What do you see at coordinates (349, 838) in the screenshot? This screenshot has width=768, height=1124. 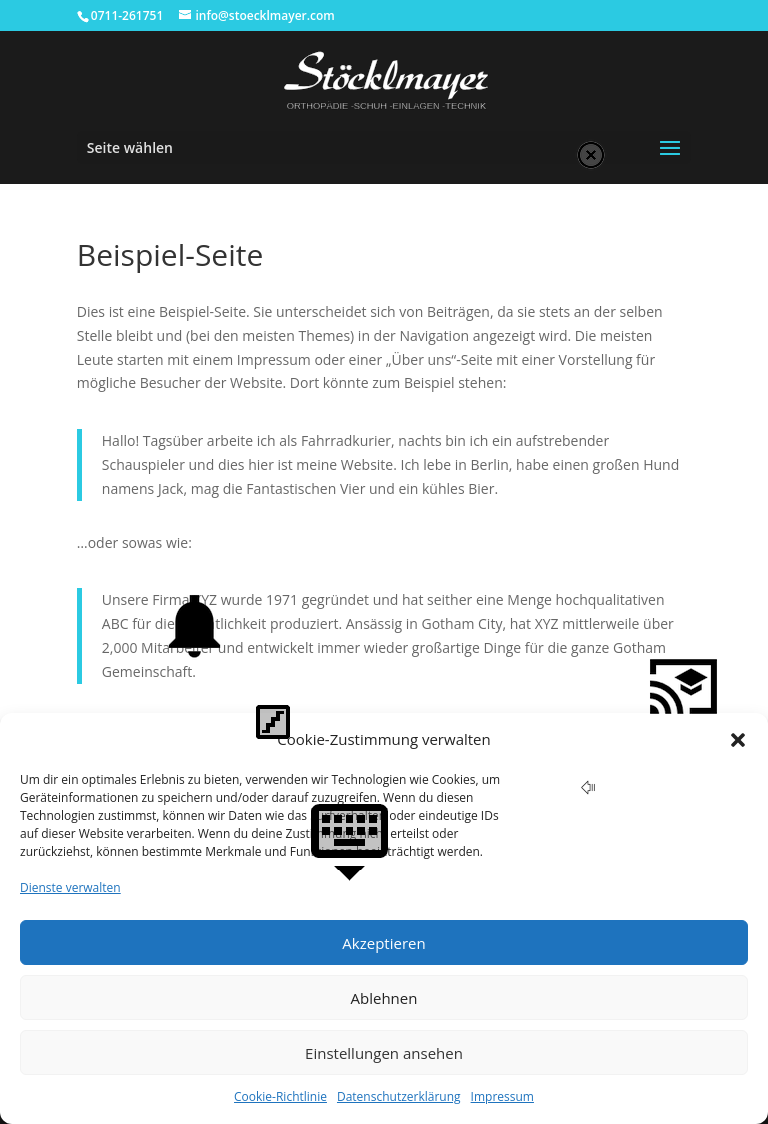 I see `hide the on-screen keyboard` at bounding box center [349, 838].